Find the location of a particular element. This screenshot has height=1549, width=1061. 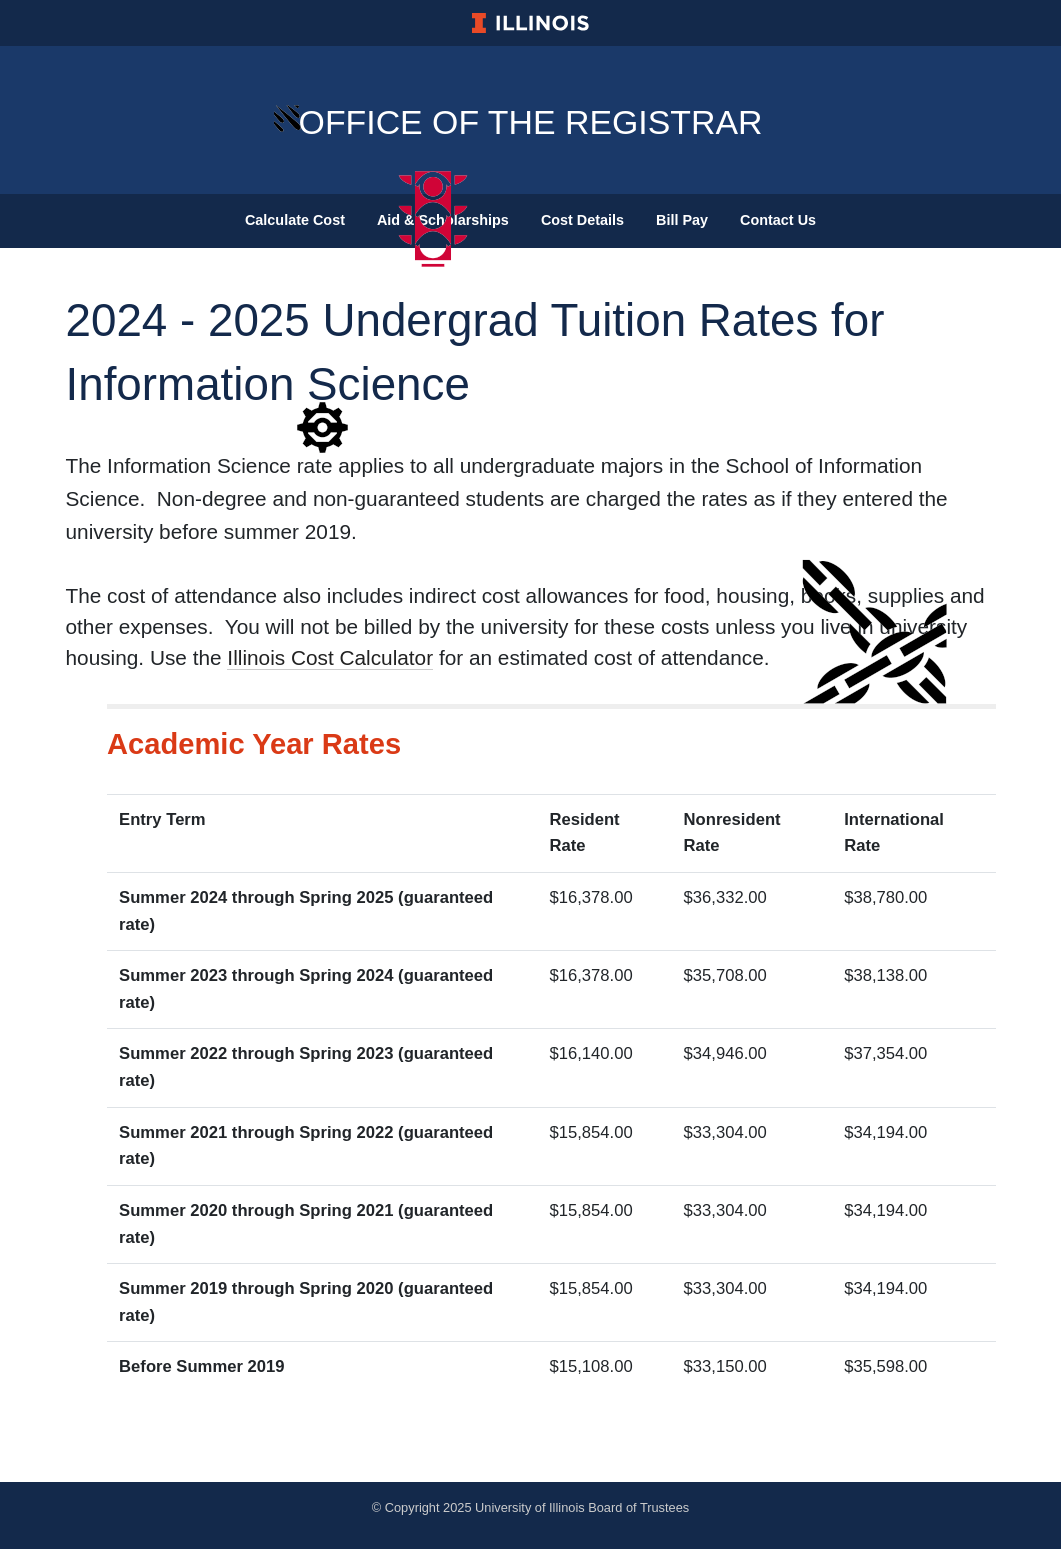

access settings or preferences is located at coordinates (322, 427).